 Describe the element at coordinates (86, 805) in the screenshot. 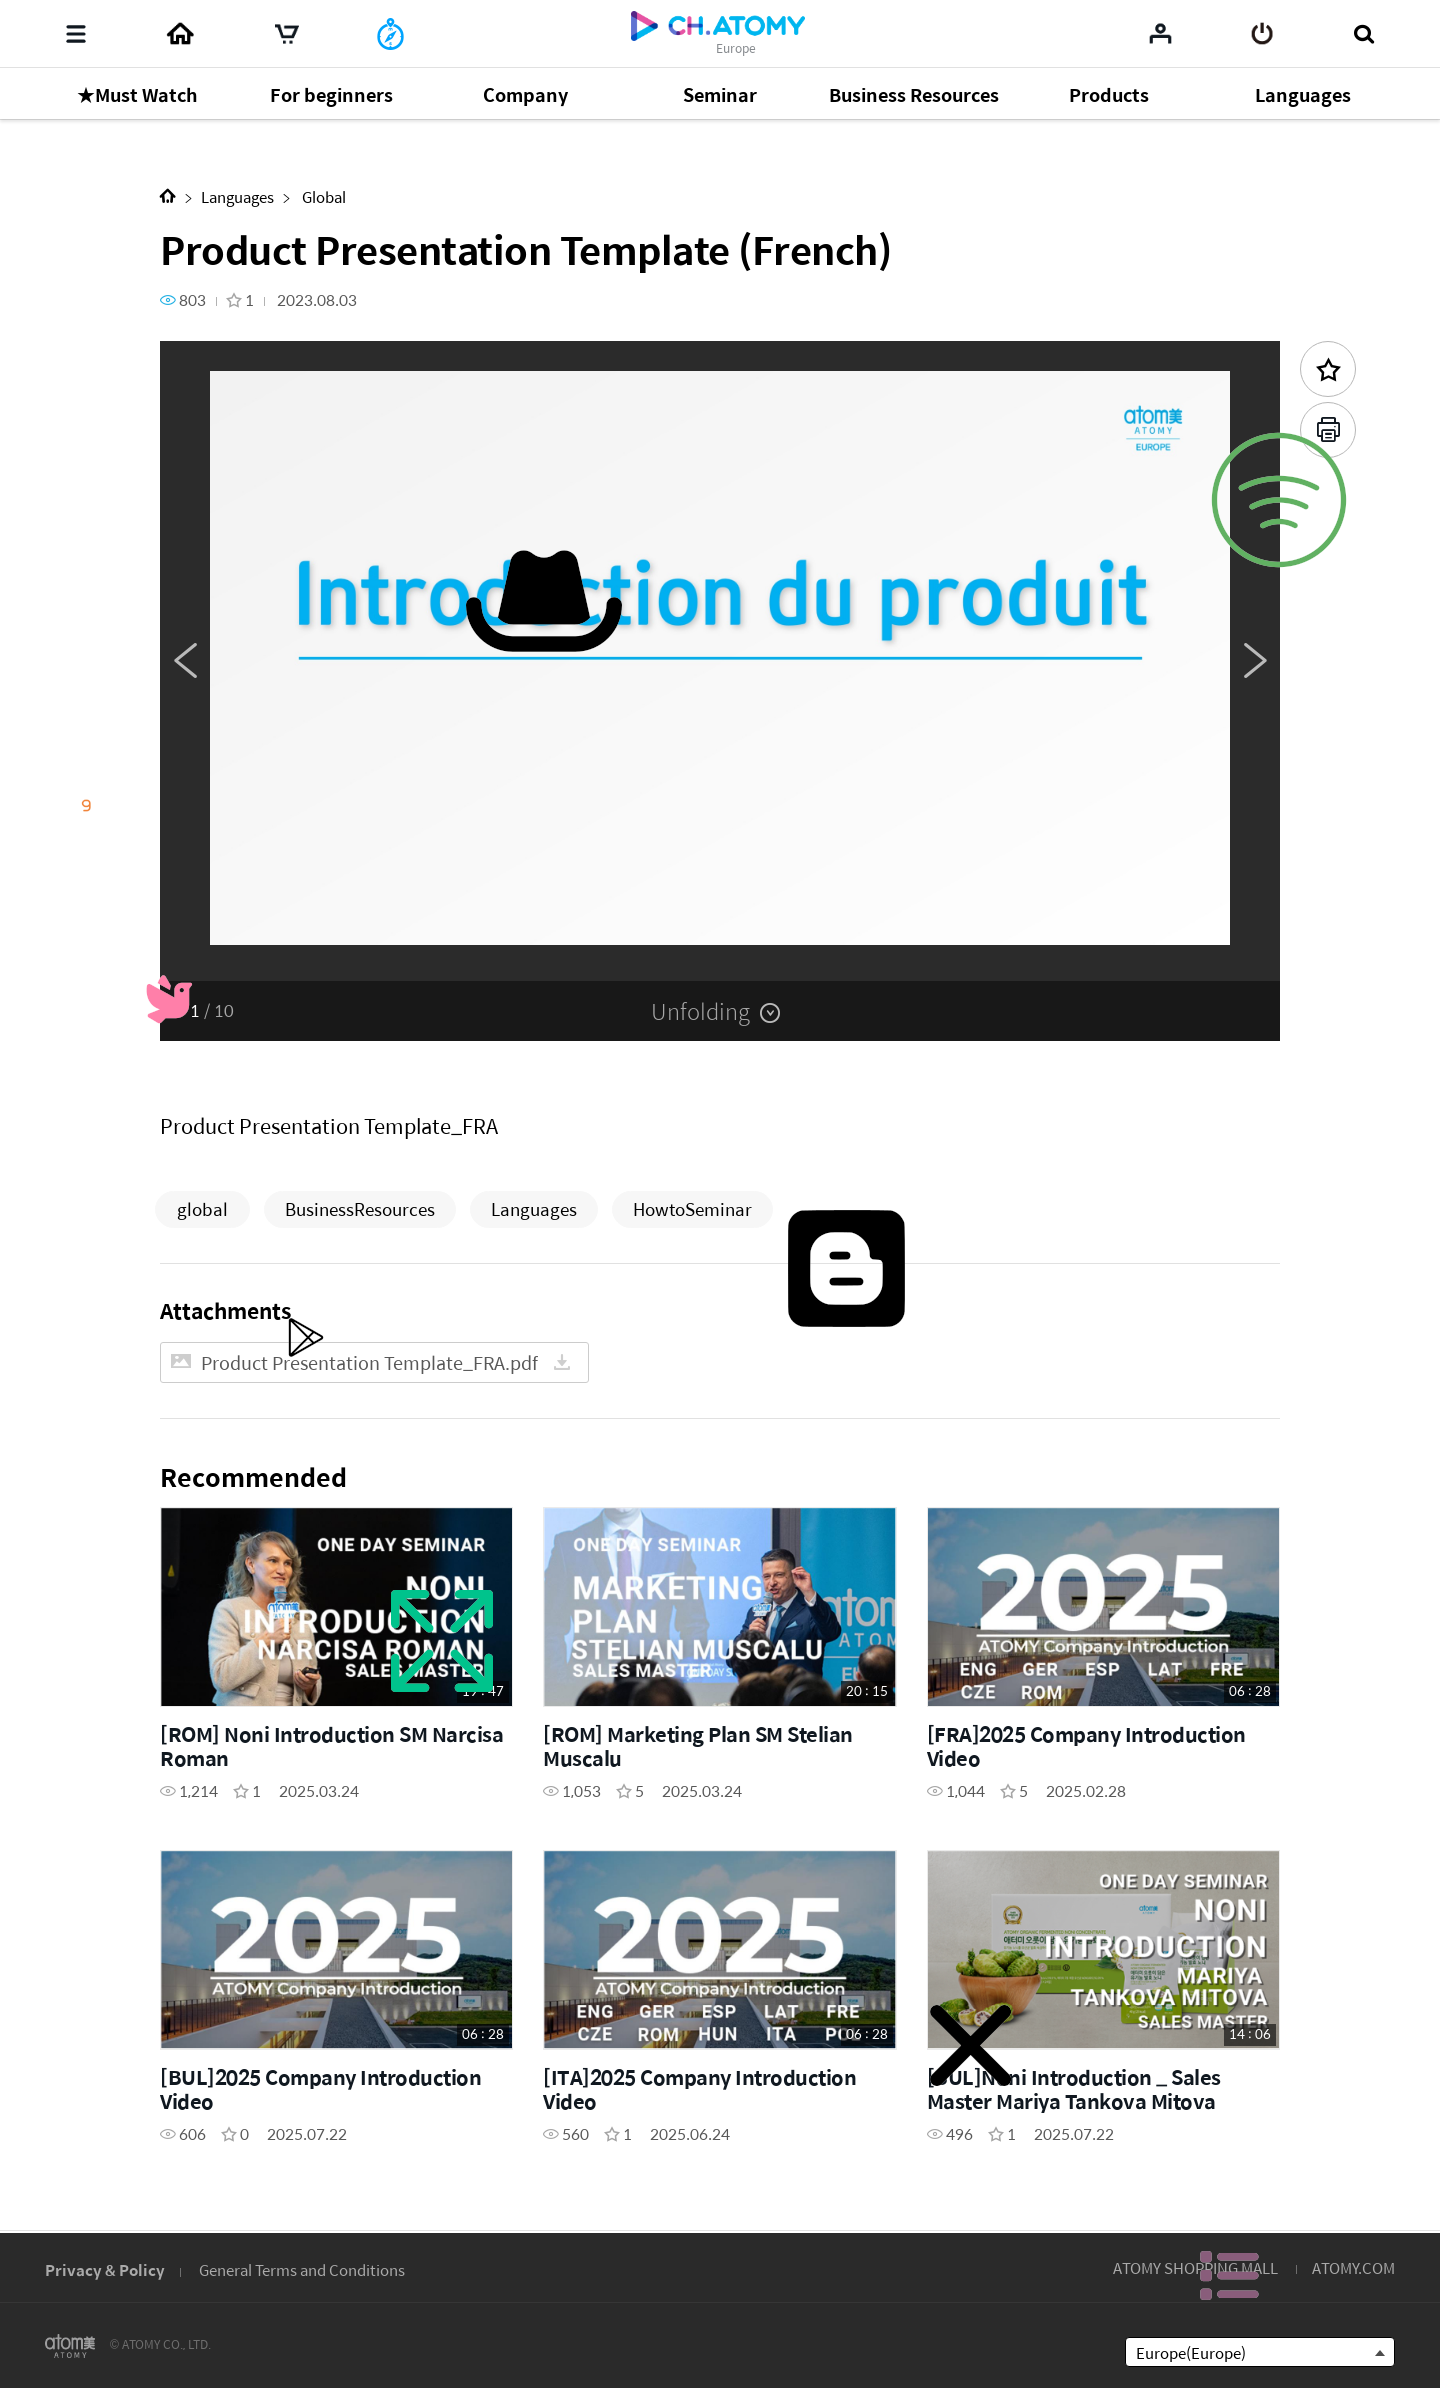

I see `indicates the number nine in a count or quantity` at that location.